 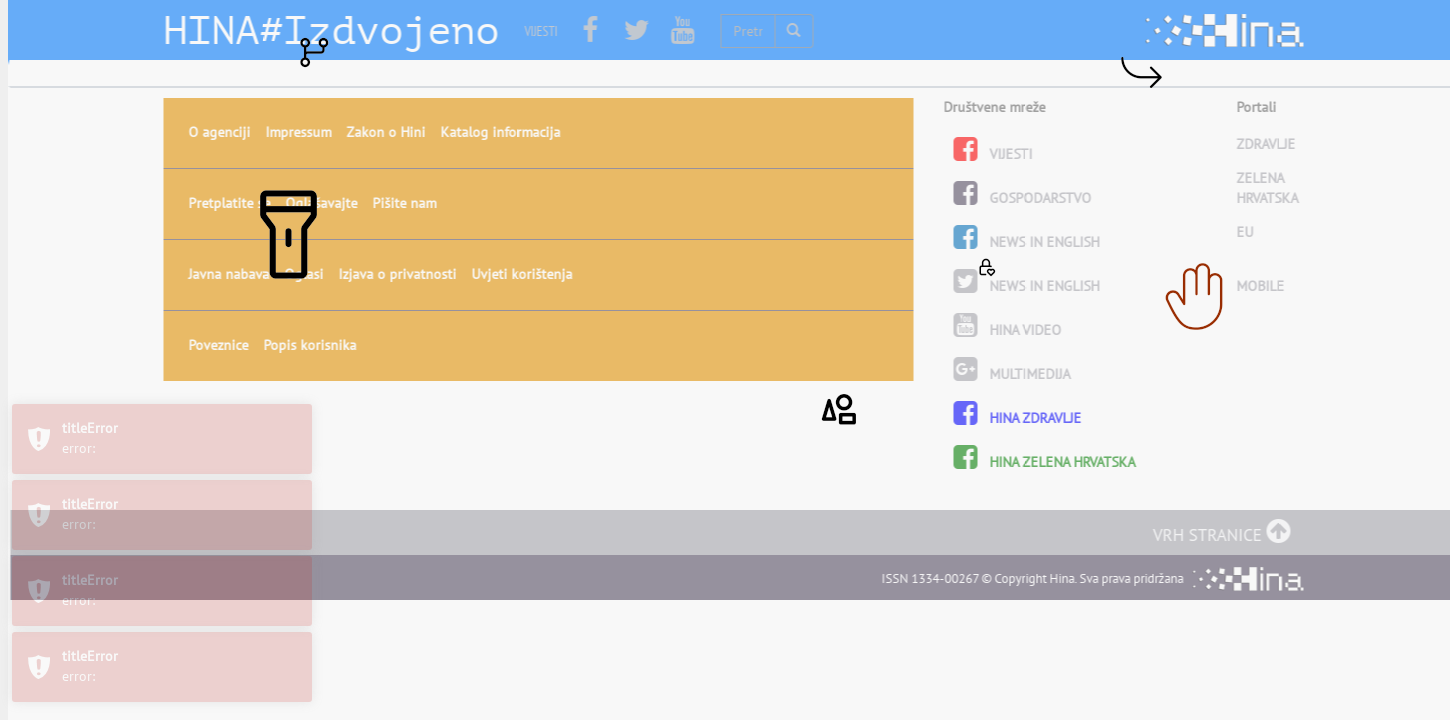 What do you see at coordinates (986, 267) in the screenshot?
I see `protect or secure your favorites` at bounding box center [986, 267].